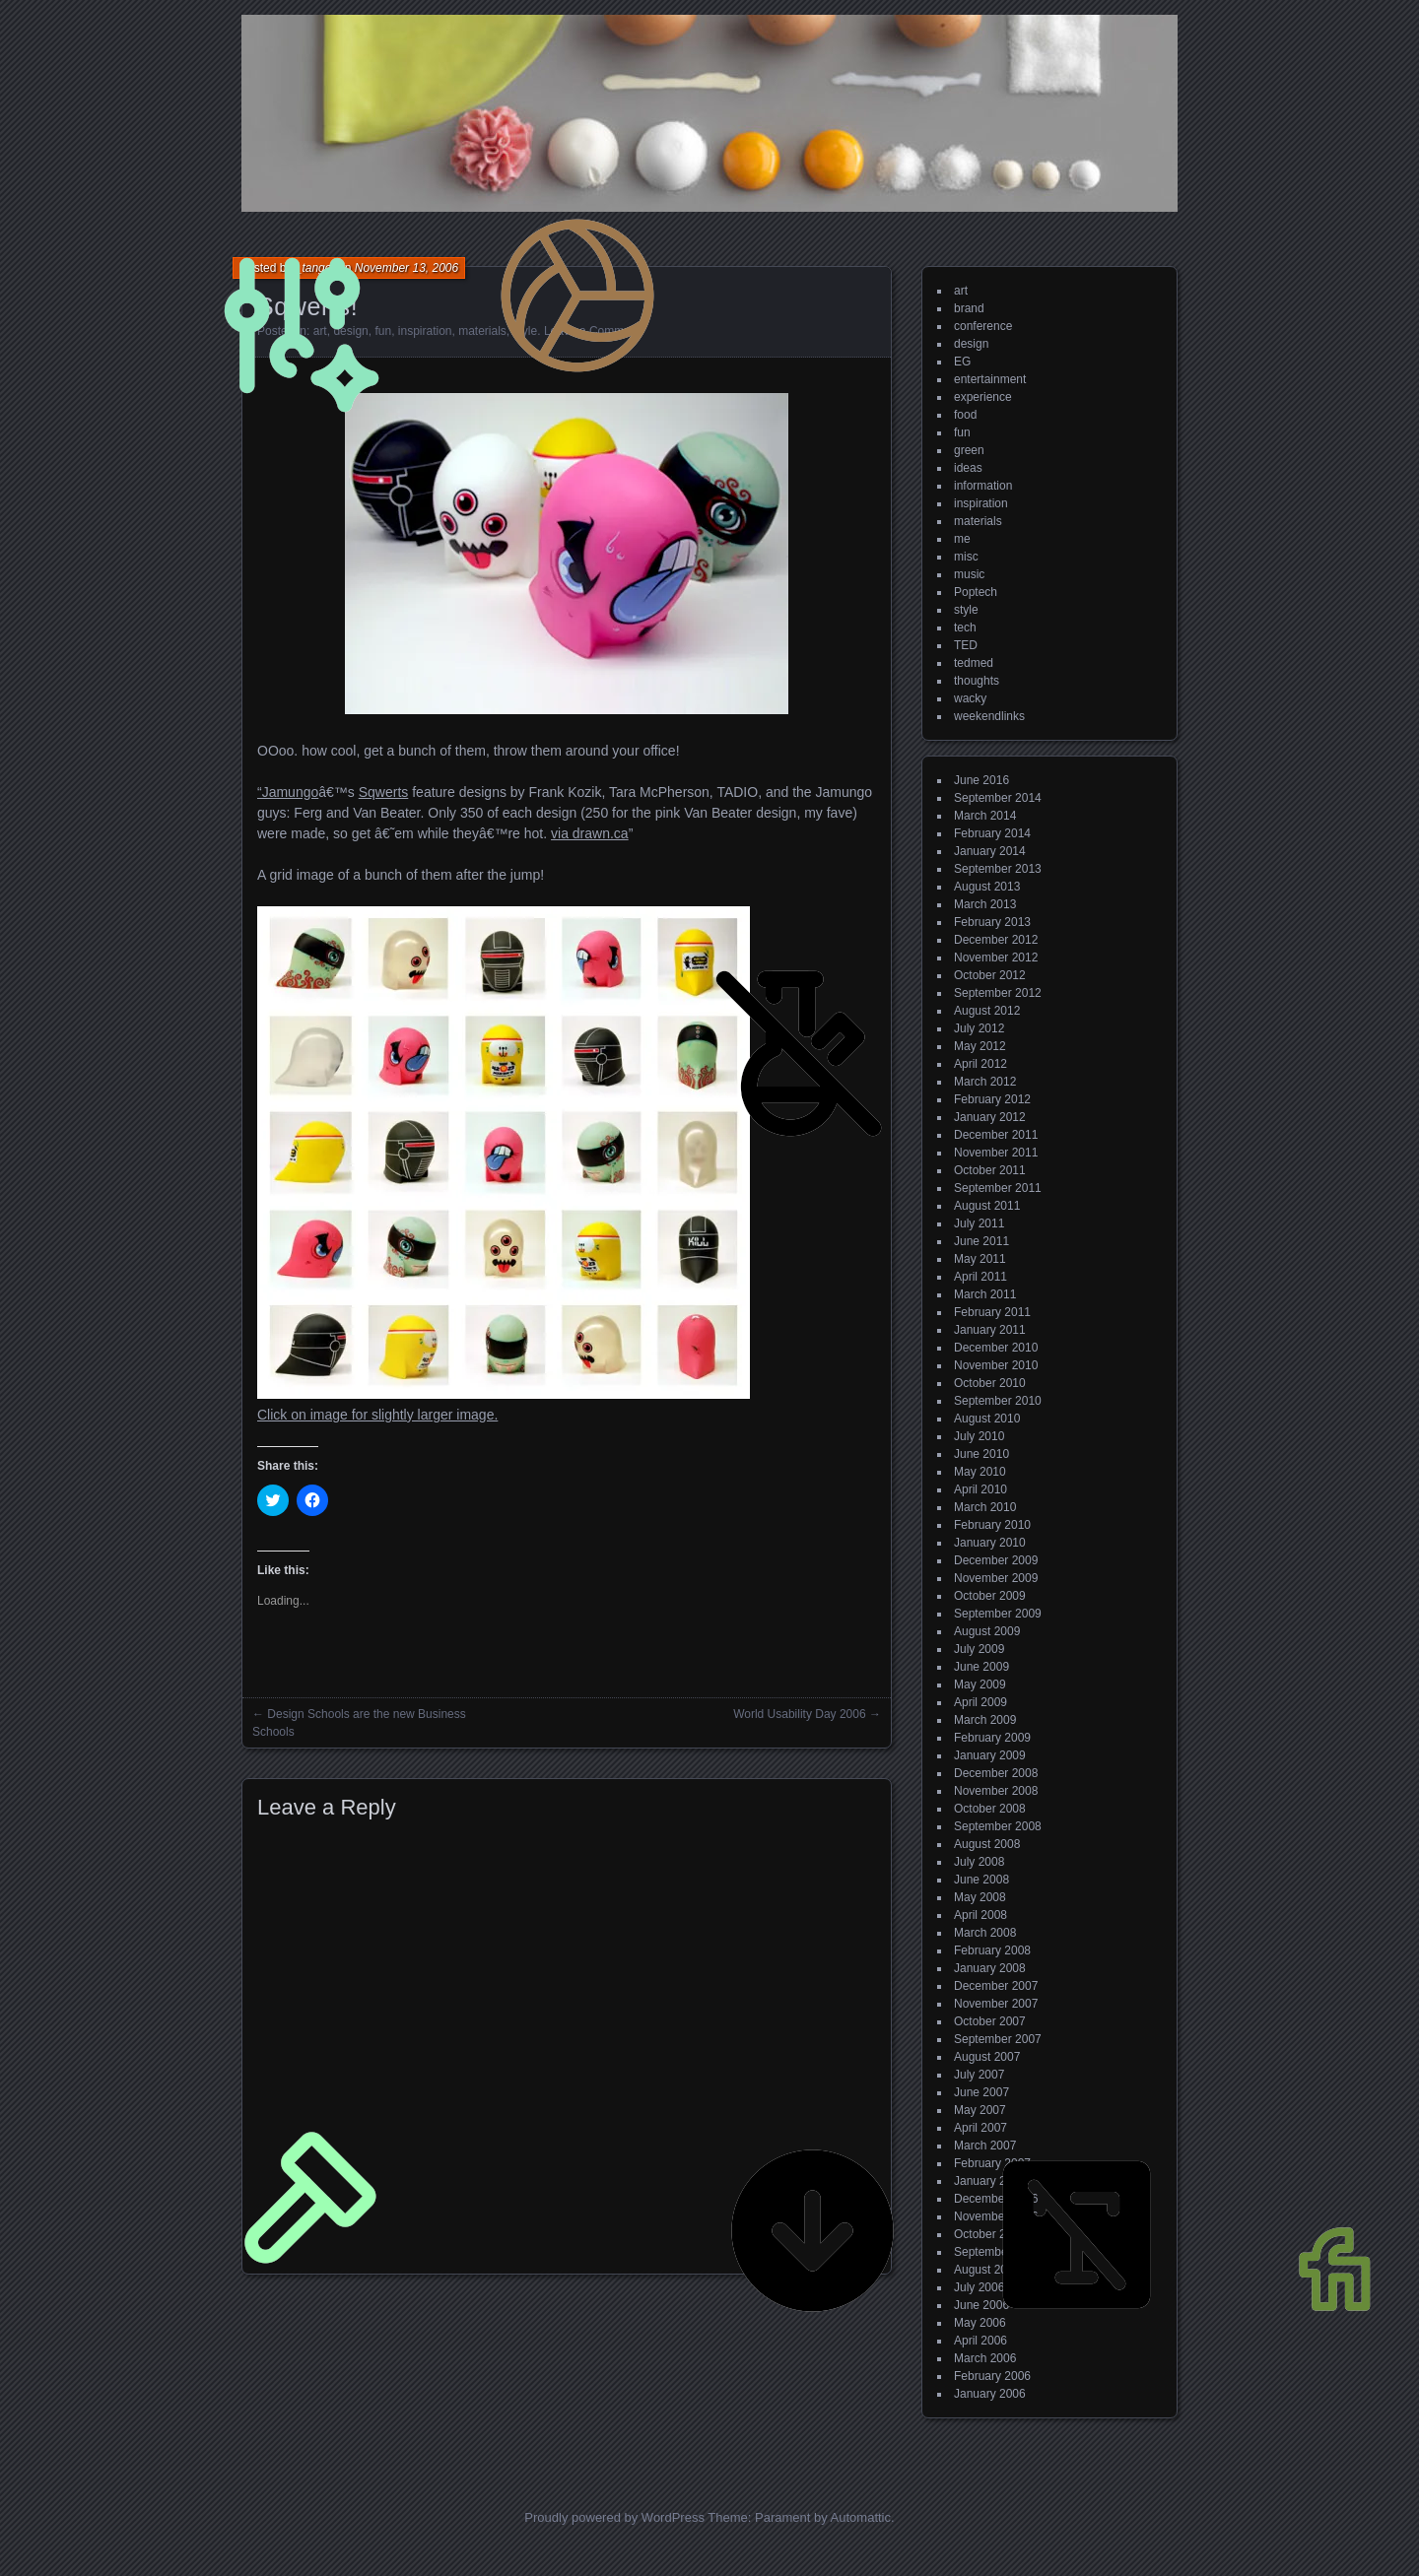 This screenshot has height=2576, width=1419. I want to click on access tools or settings, so click(308, 2196).